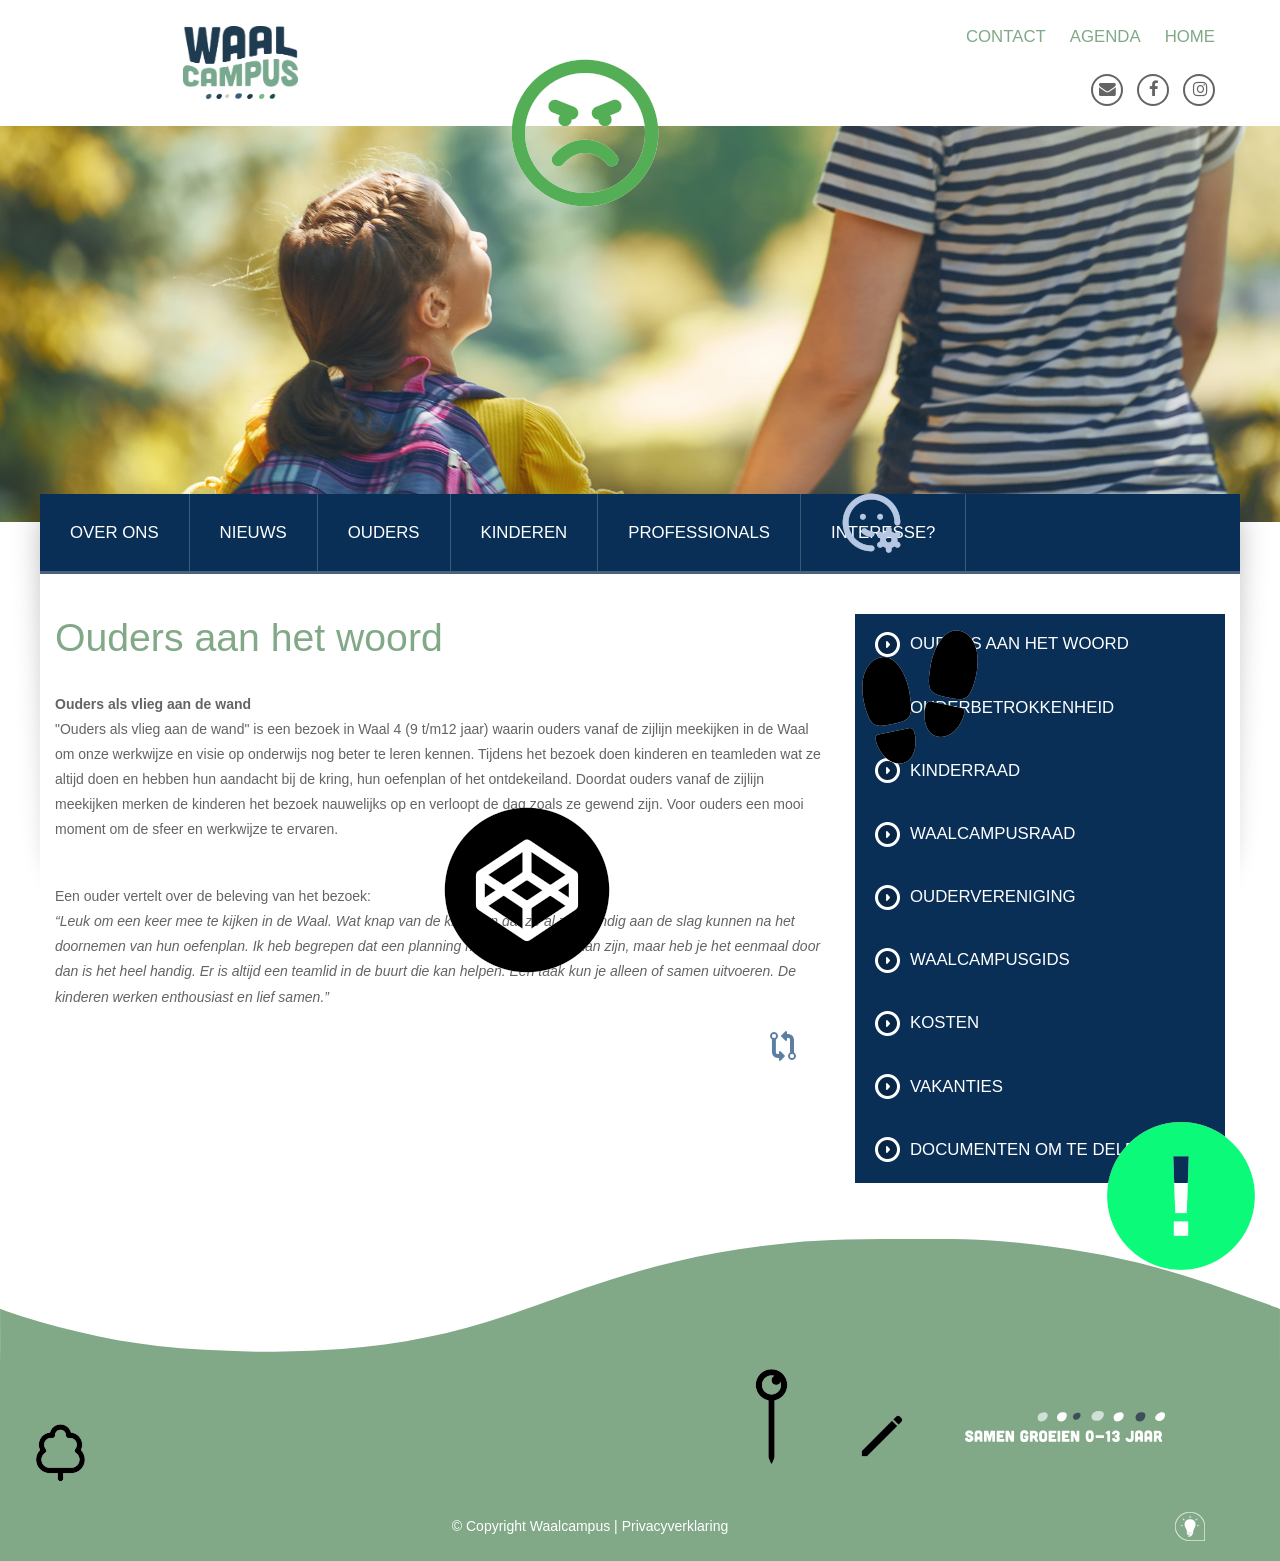 This screenshot has height=1561, width=1280. What do you see at coordinates (871, 522) in the screenshot?
I see `customize emoji or reaction settings` at bounding box center [871, 522].